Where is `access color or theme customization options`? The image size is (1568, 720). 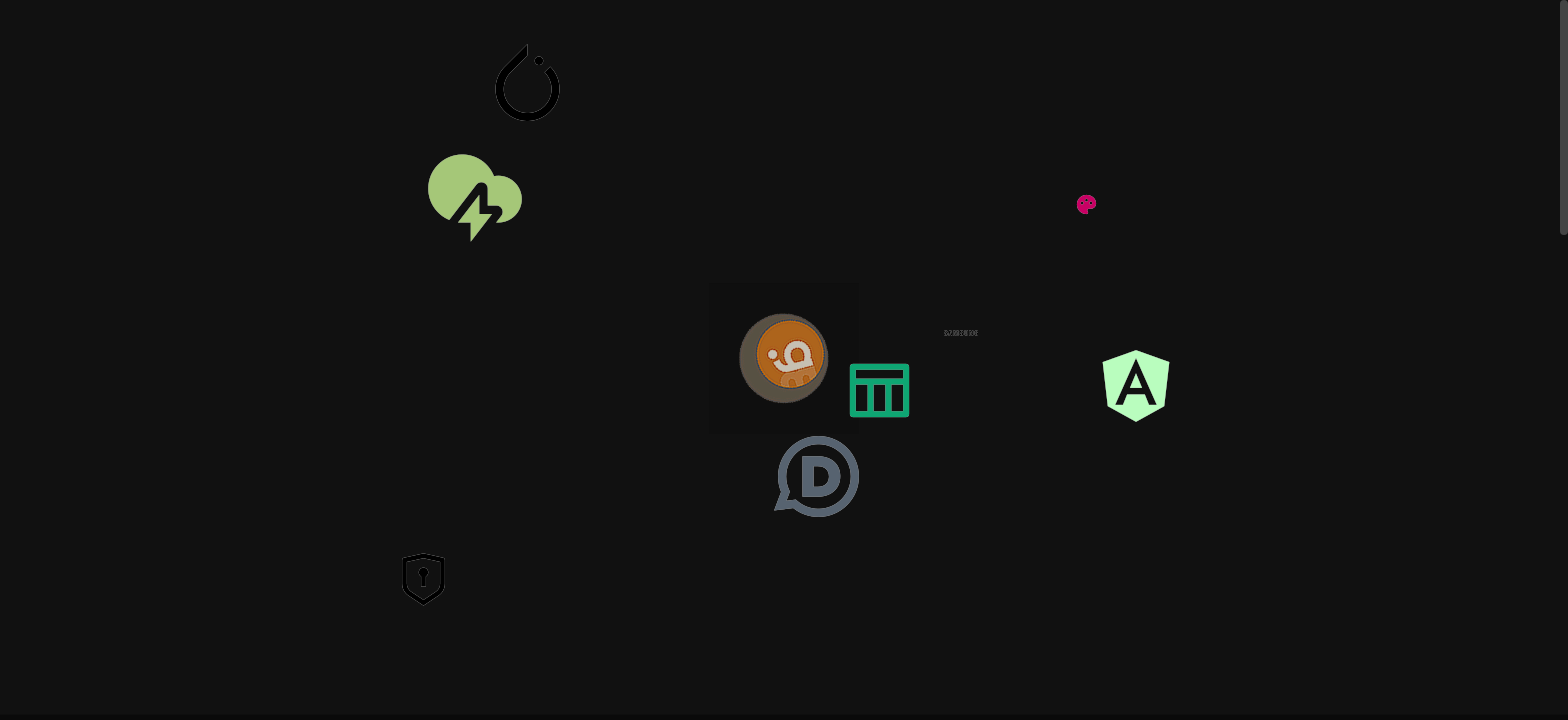 access color or theme customization options is located at coordinates (1086, 204).